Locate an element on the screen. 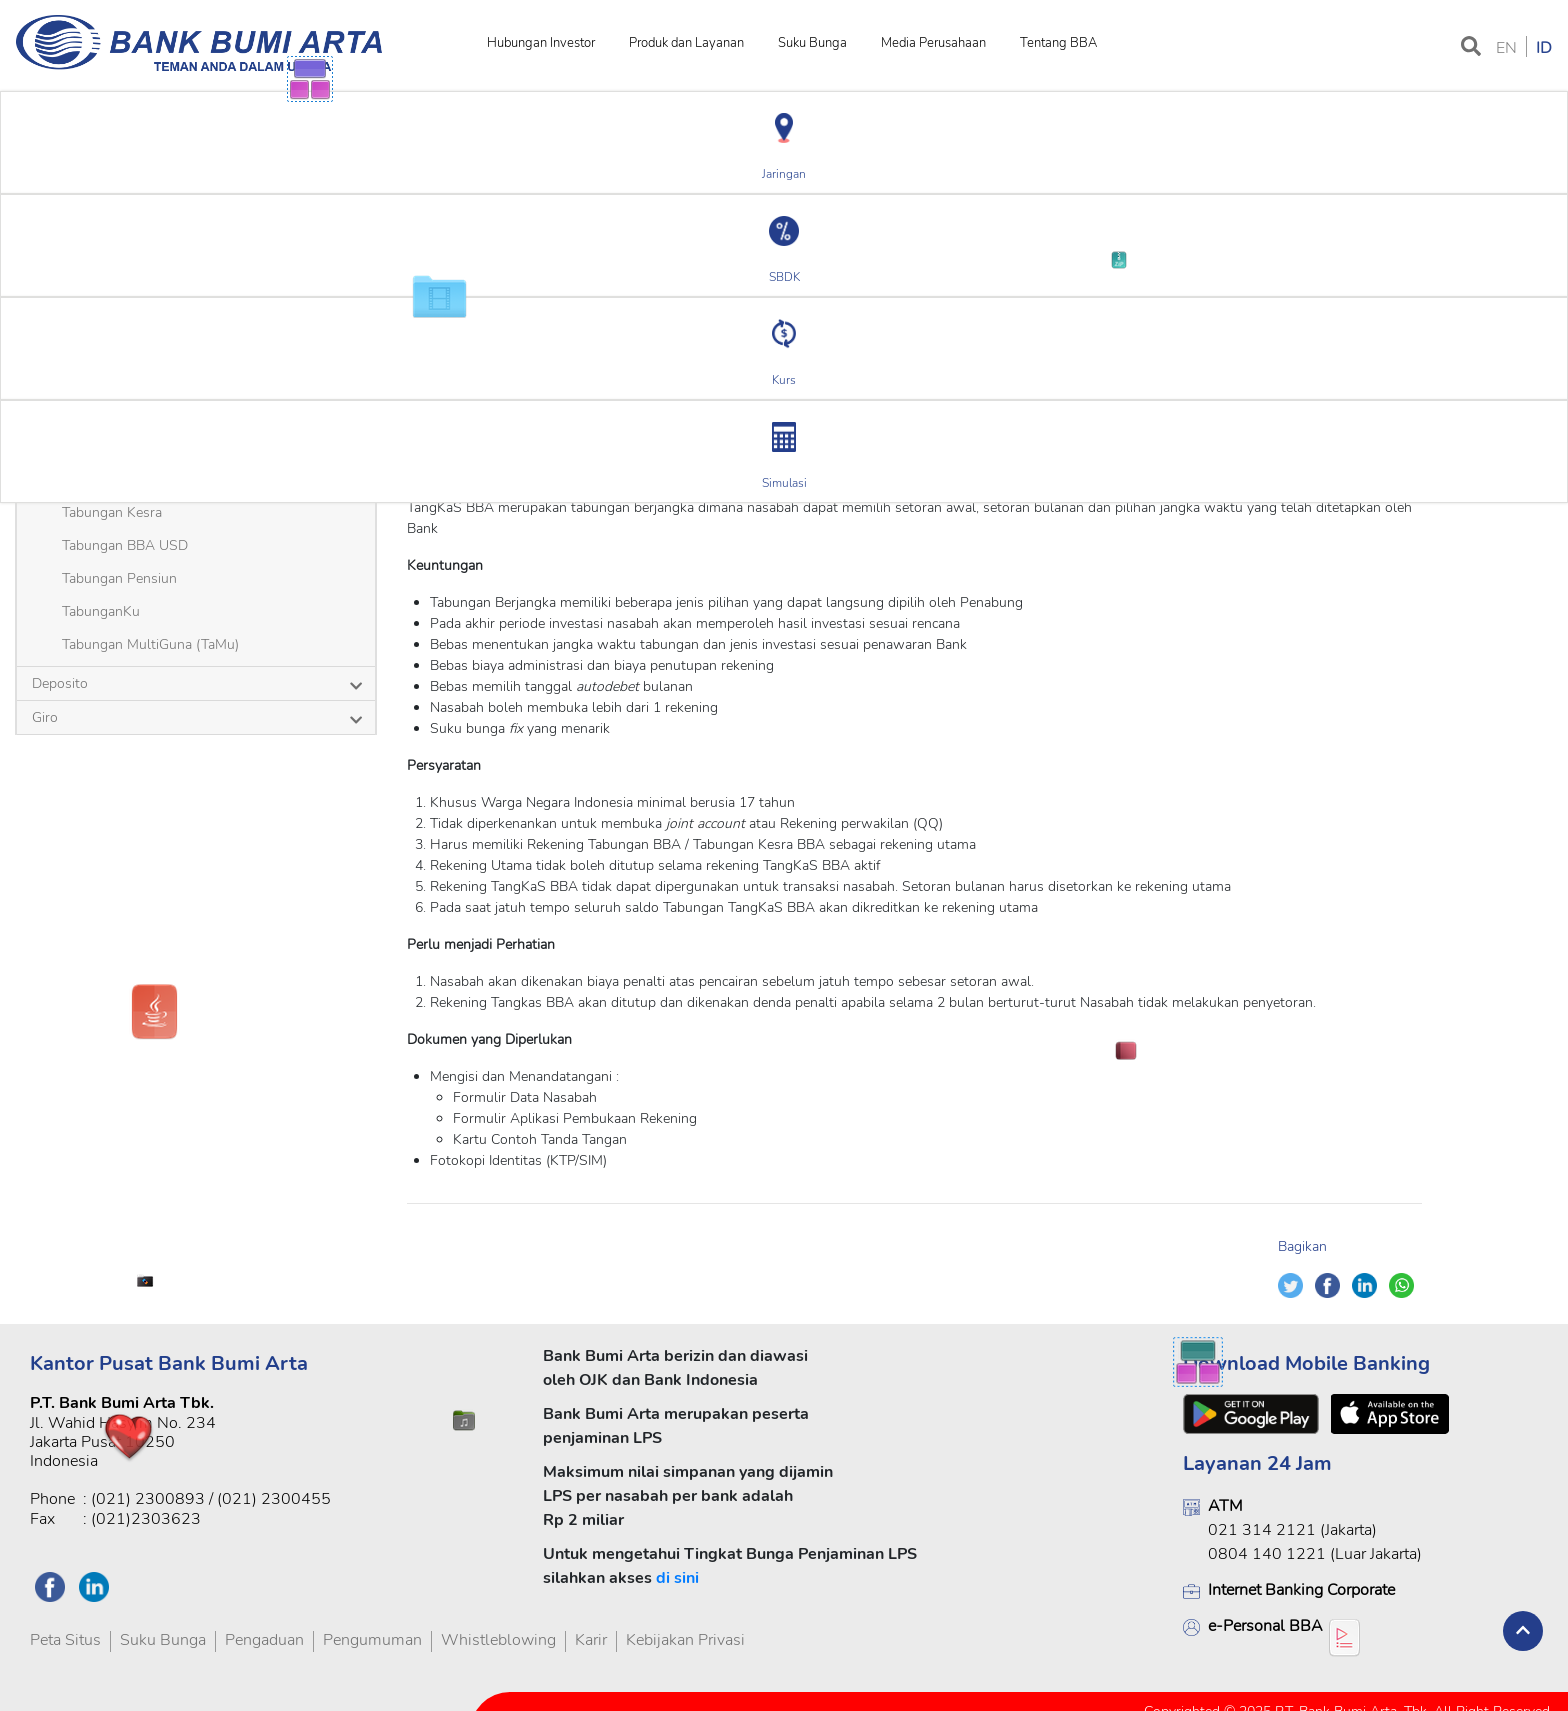 Image resolution: width=1568 pixels, height=1711 pixels. an mp3 playlist file is located at coordinates (1344, 1637).